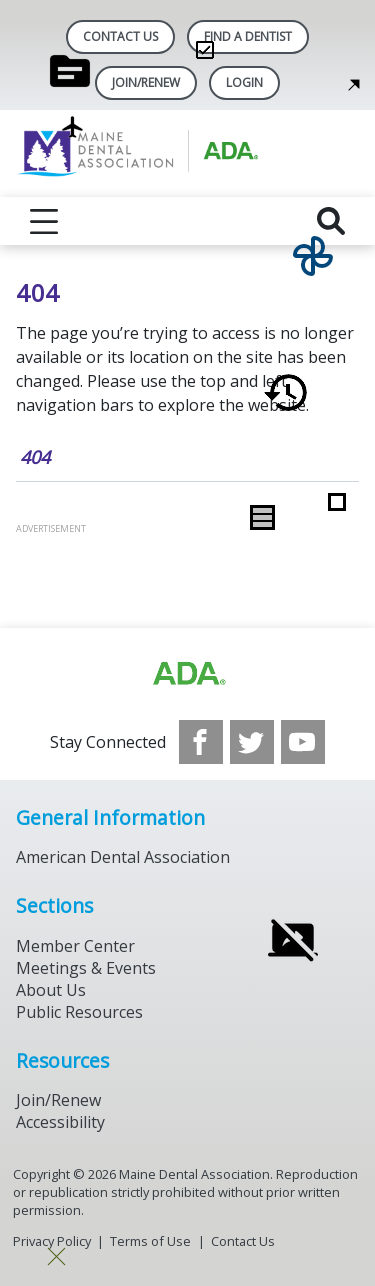 This screenshot has height=1286, width=375. What do you see at coordinates (337, 502) in the screenshot?
I see `stop media playback` at bounding box center [337, 502].